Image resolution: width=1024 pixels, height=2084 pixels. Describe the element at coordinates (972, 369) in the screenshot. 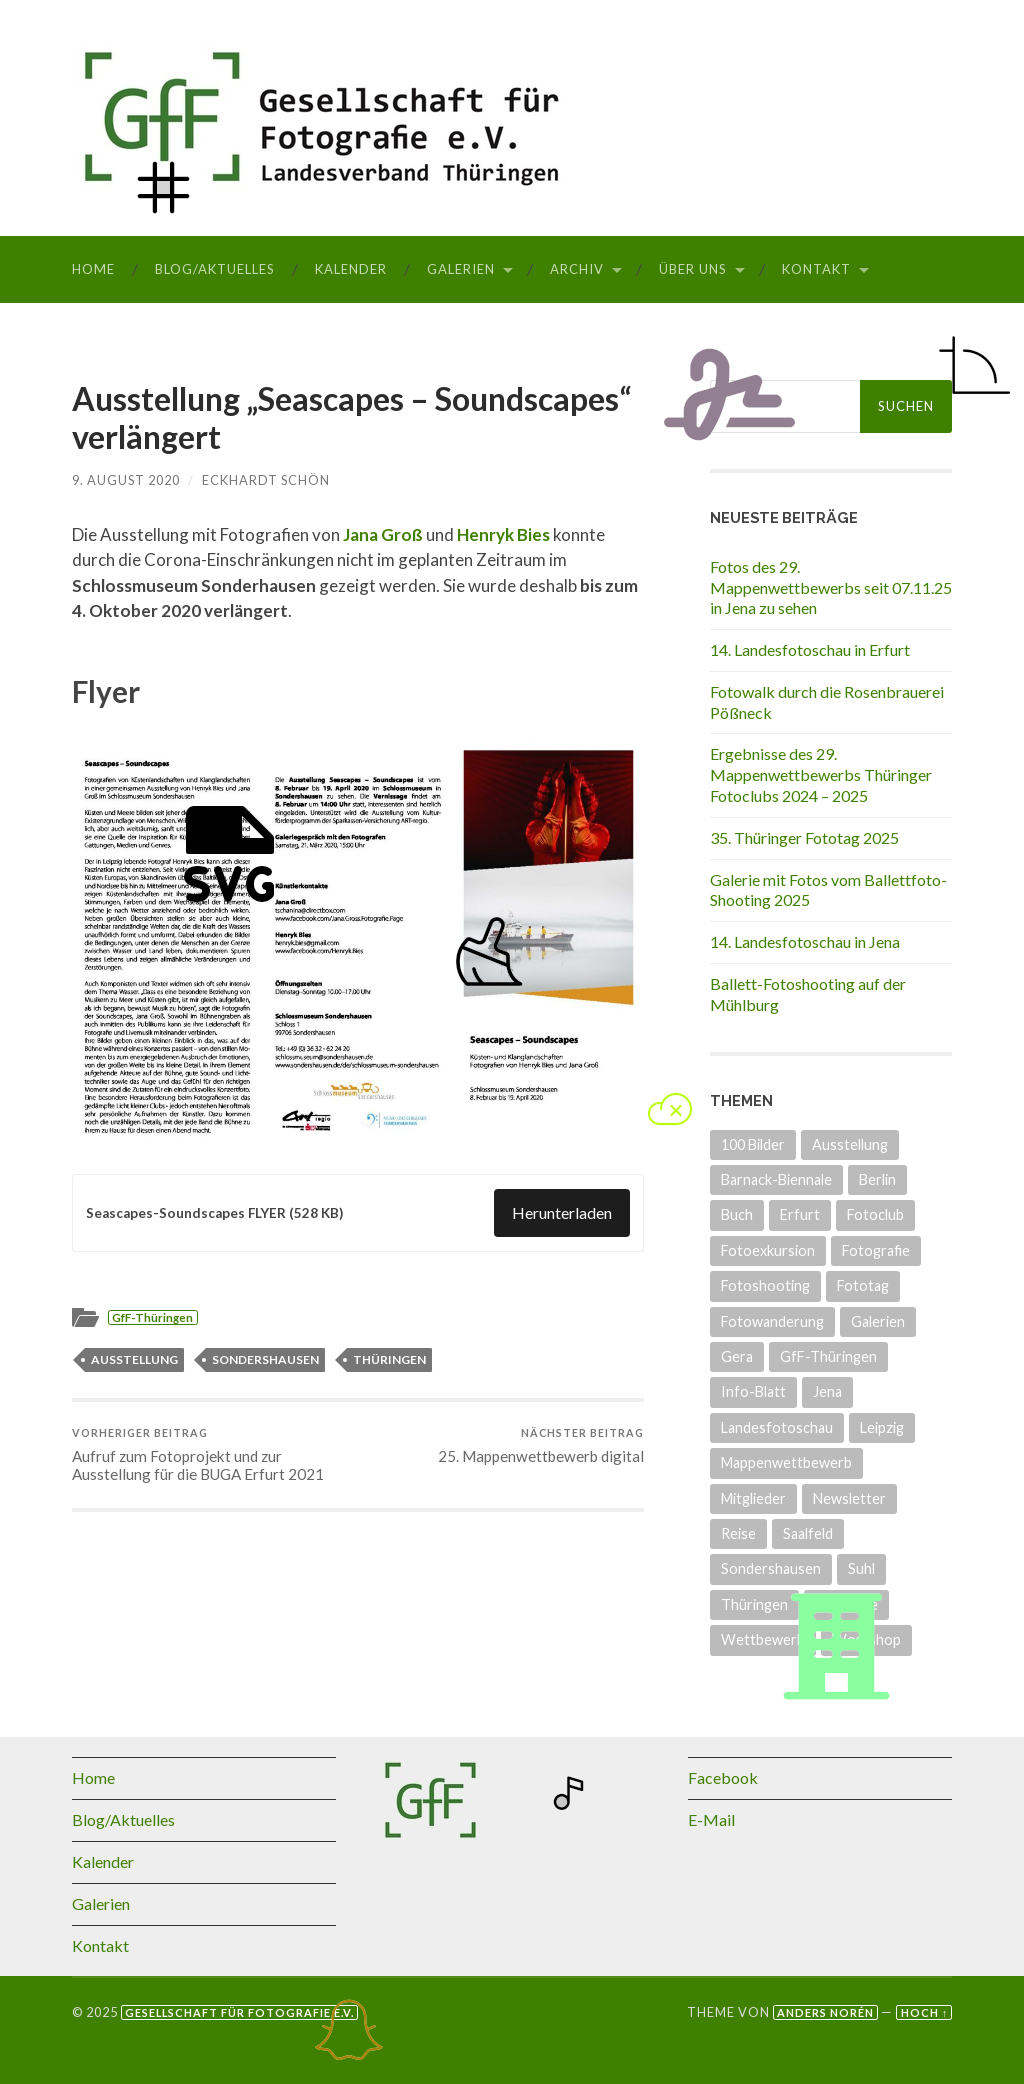

I see `measure or adjust angle in a design tool` at that location.